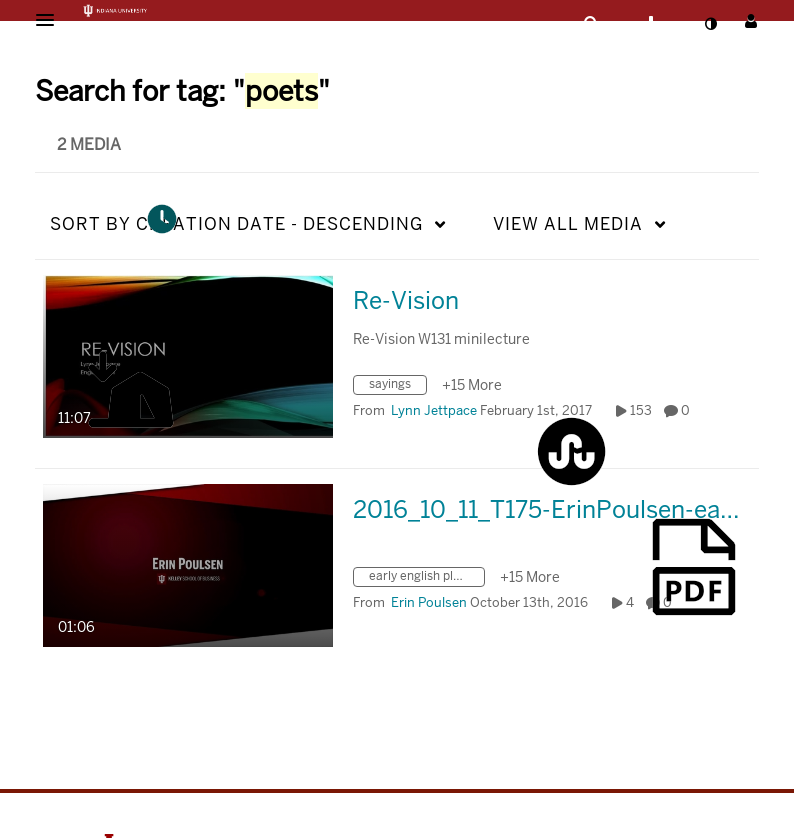 The height and width of the screenshot is (838, 794). What do you see at coordinates (131, 390) in the screenshot?
I see `download campsite or camping information` at bounding box center [131, 390].